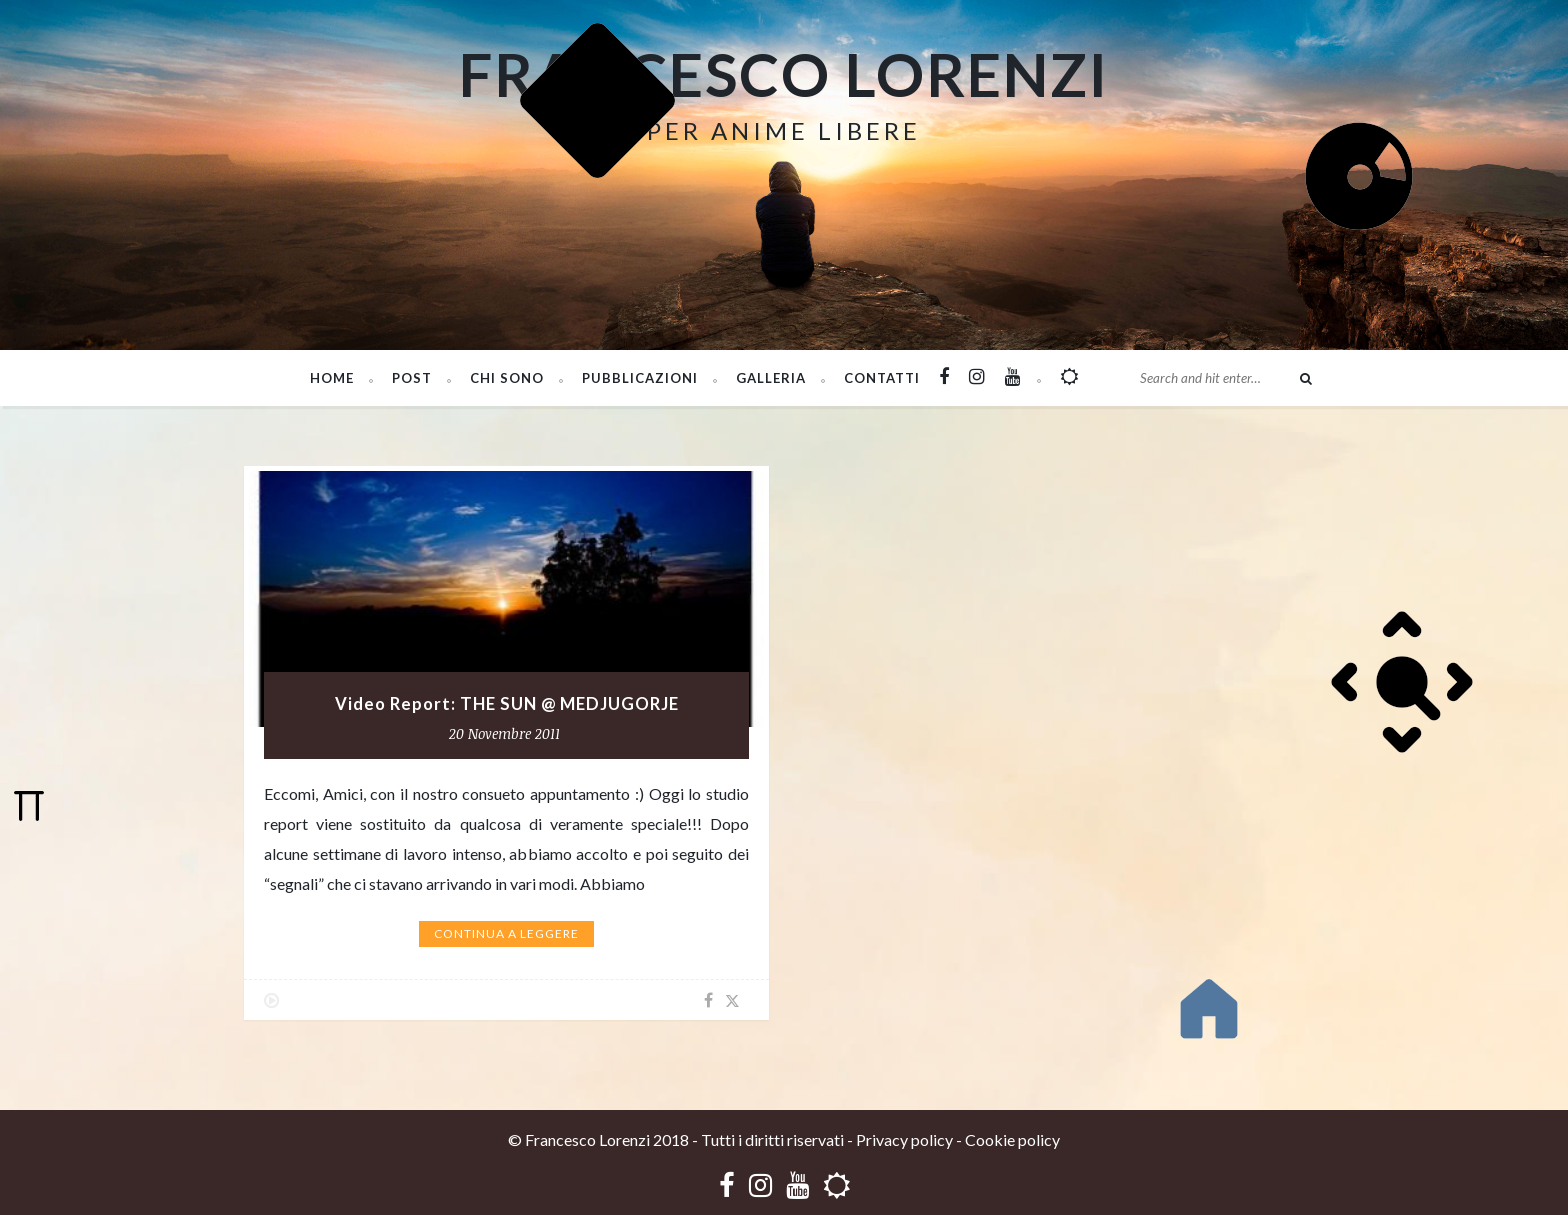 The image size is (1568, 1215). I want to click on access mathematical or scientific functions, so click(29, 806).